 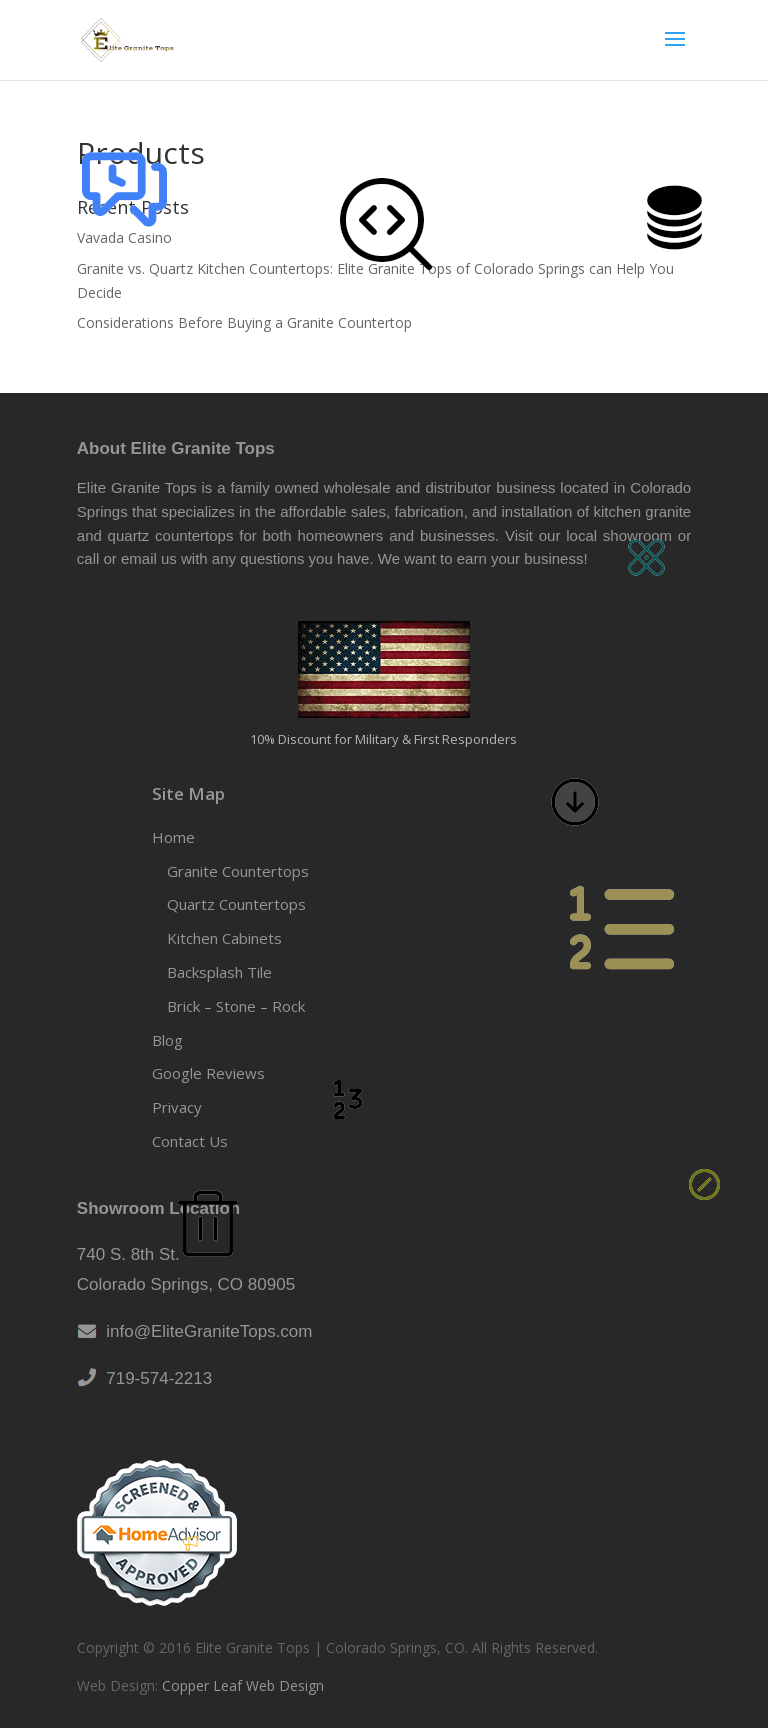 I want to click on indicates an outdated or stale discussion thread, so click(x=124, y=189).